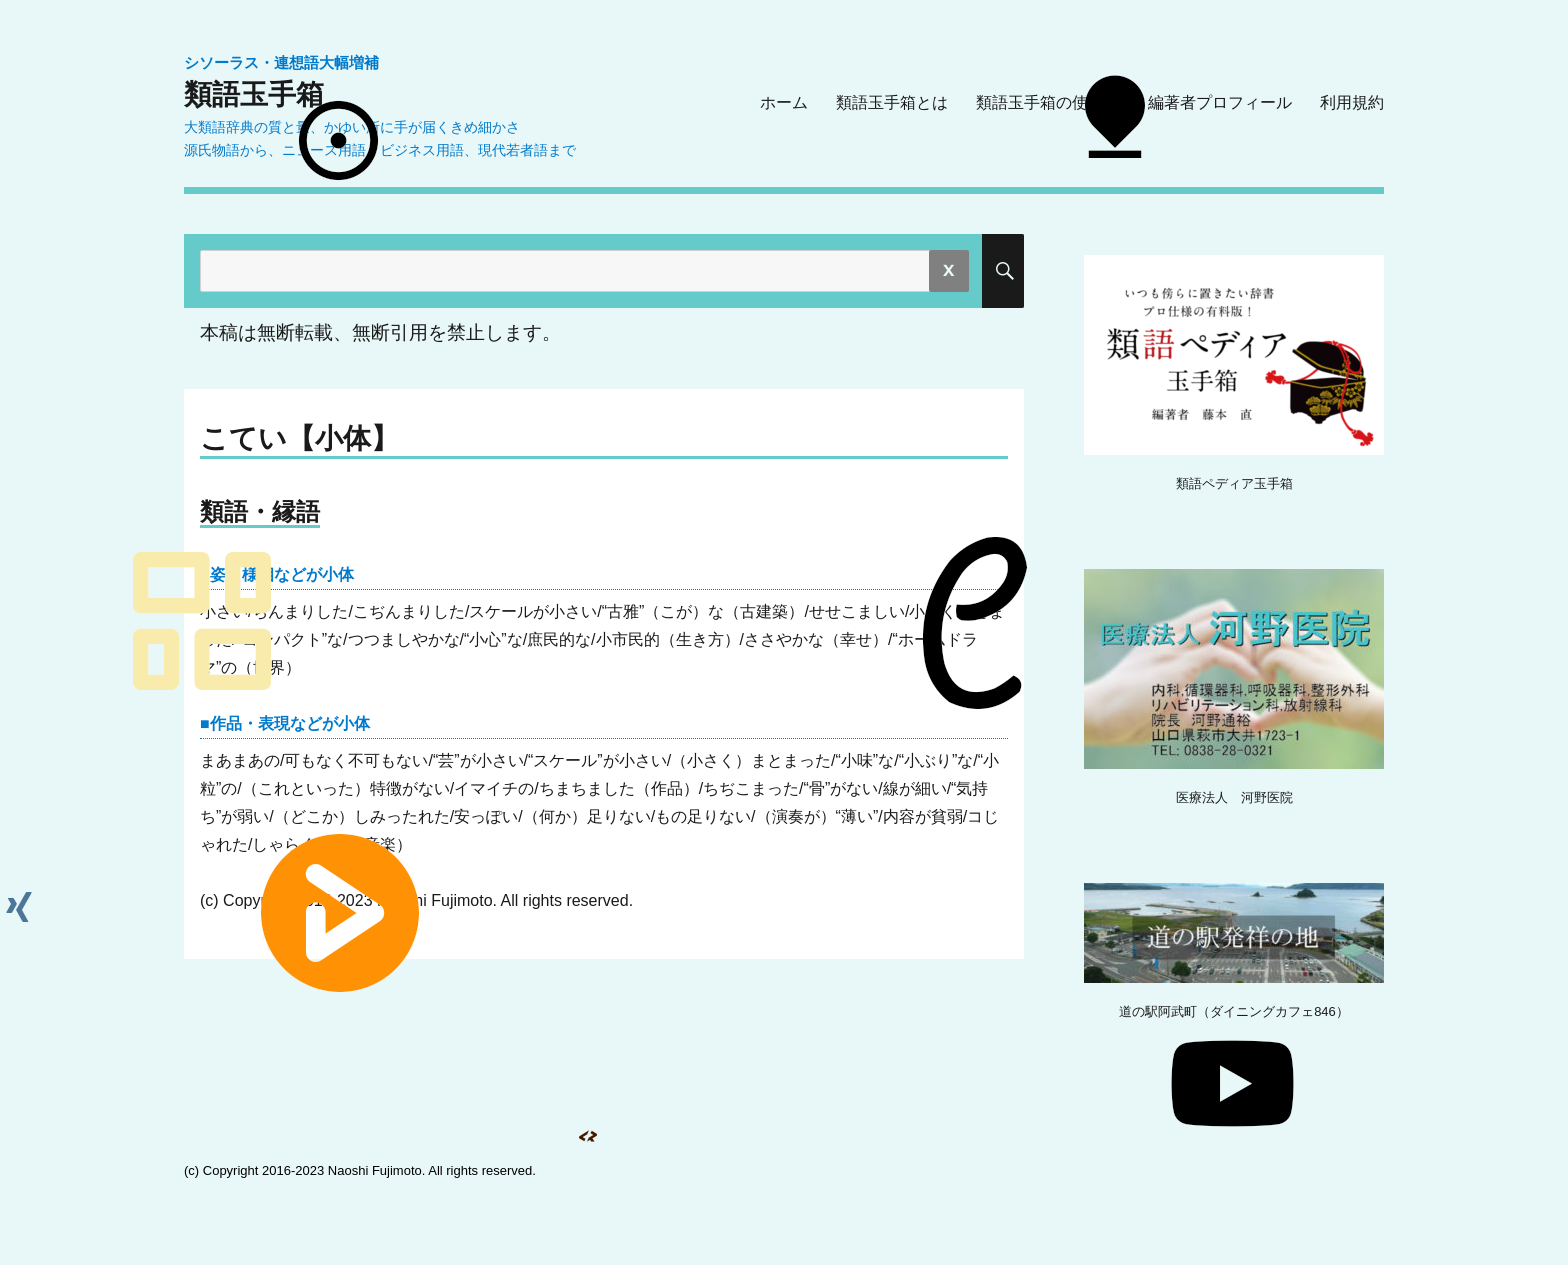 This screenshot has height=1265, width=1568. I want to click on visit codersrank profile or website, so click(588, 1136).